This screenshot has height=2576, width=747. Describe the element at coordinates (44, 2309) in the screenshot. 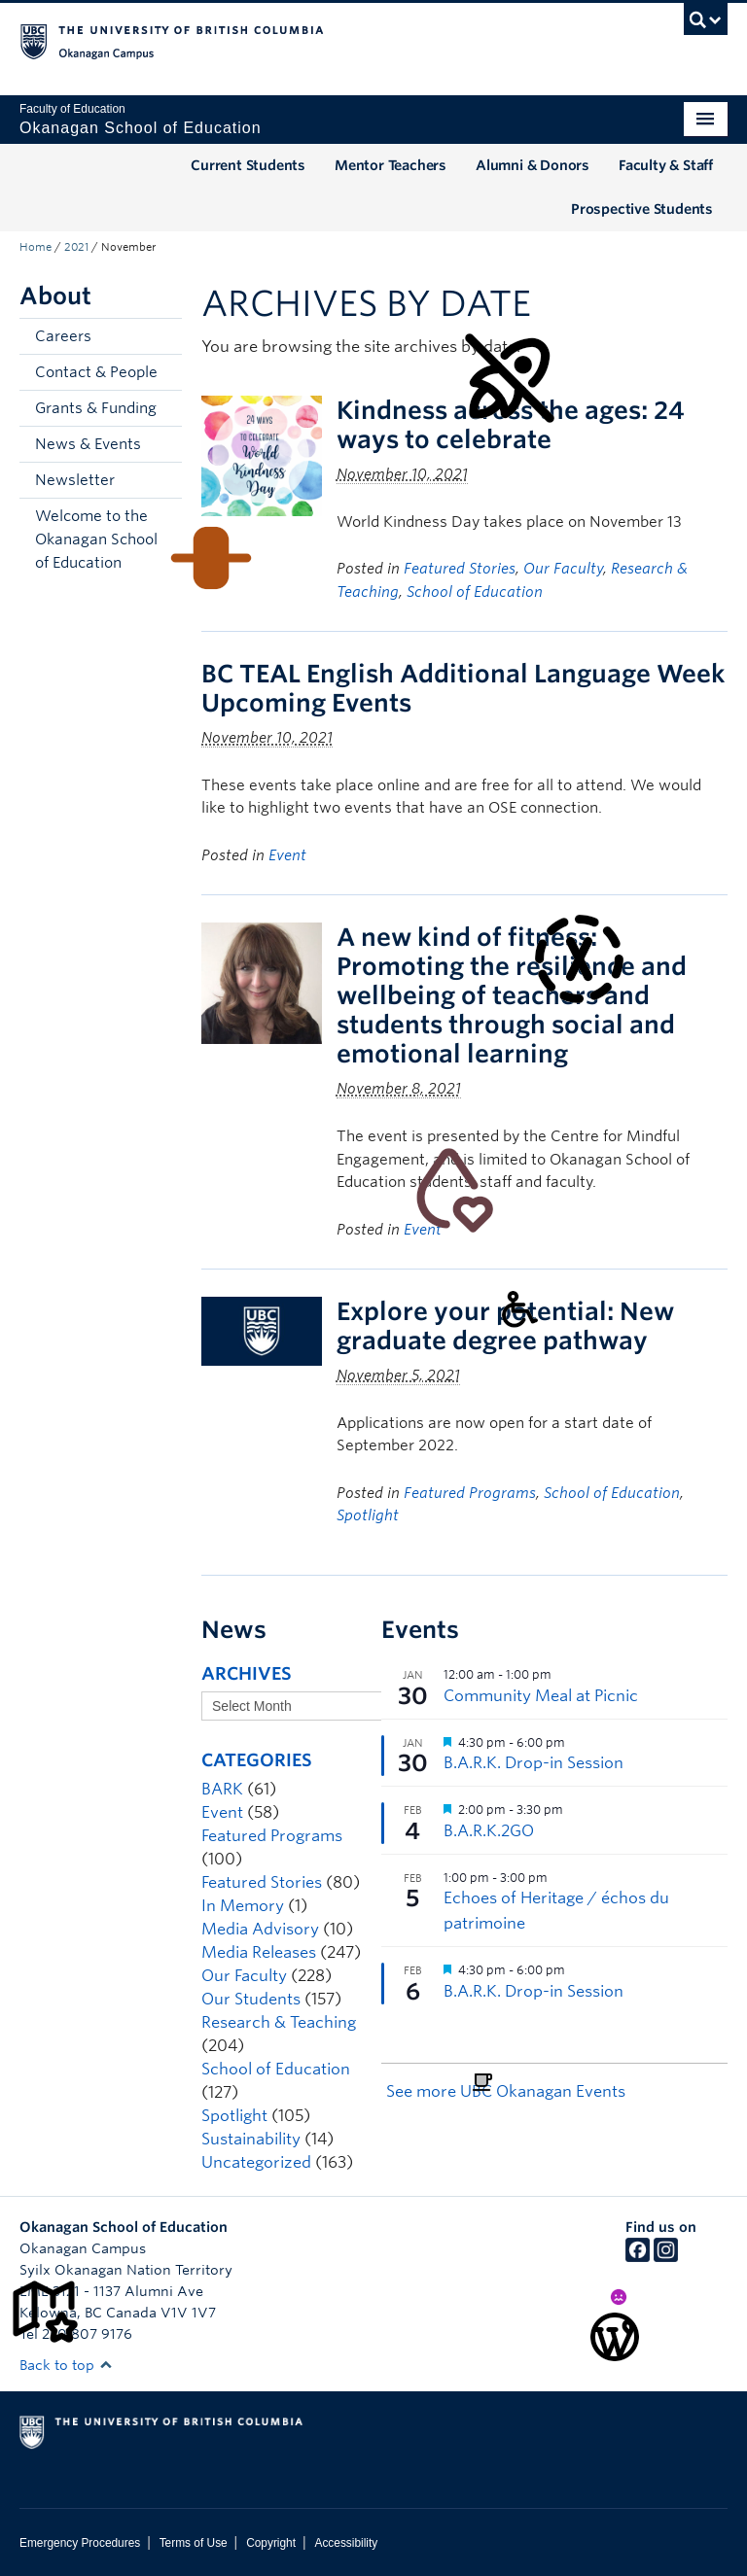

I see `view favorite locations on map` at that location.